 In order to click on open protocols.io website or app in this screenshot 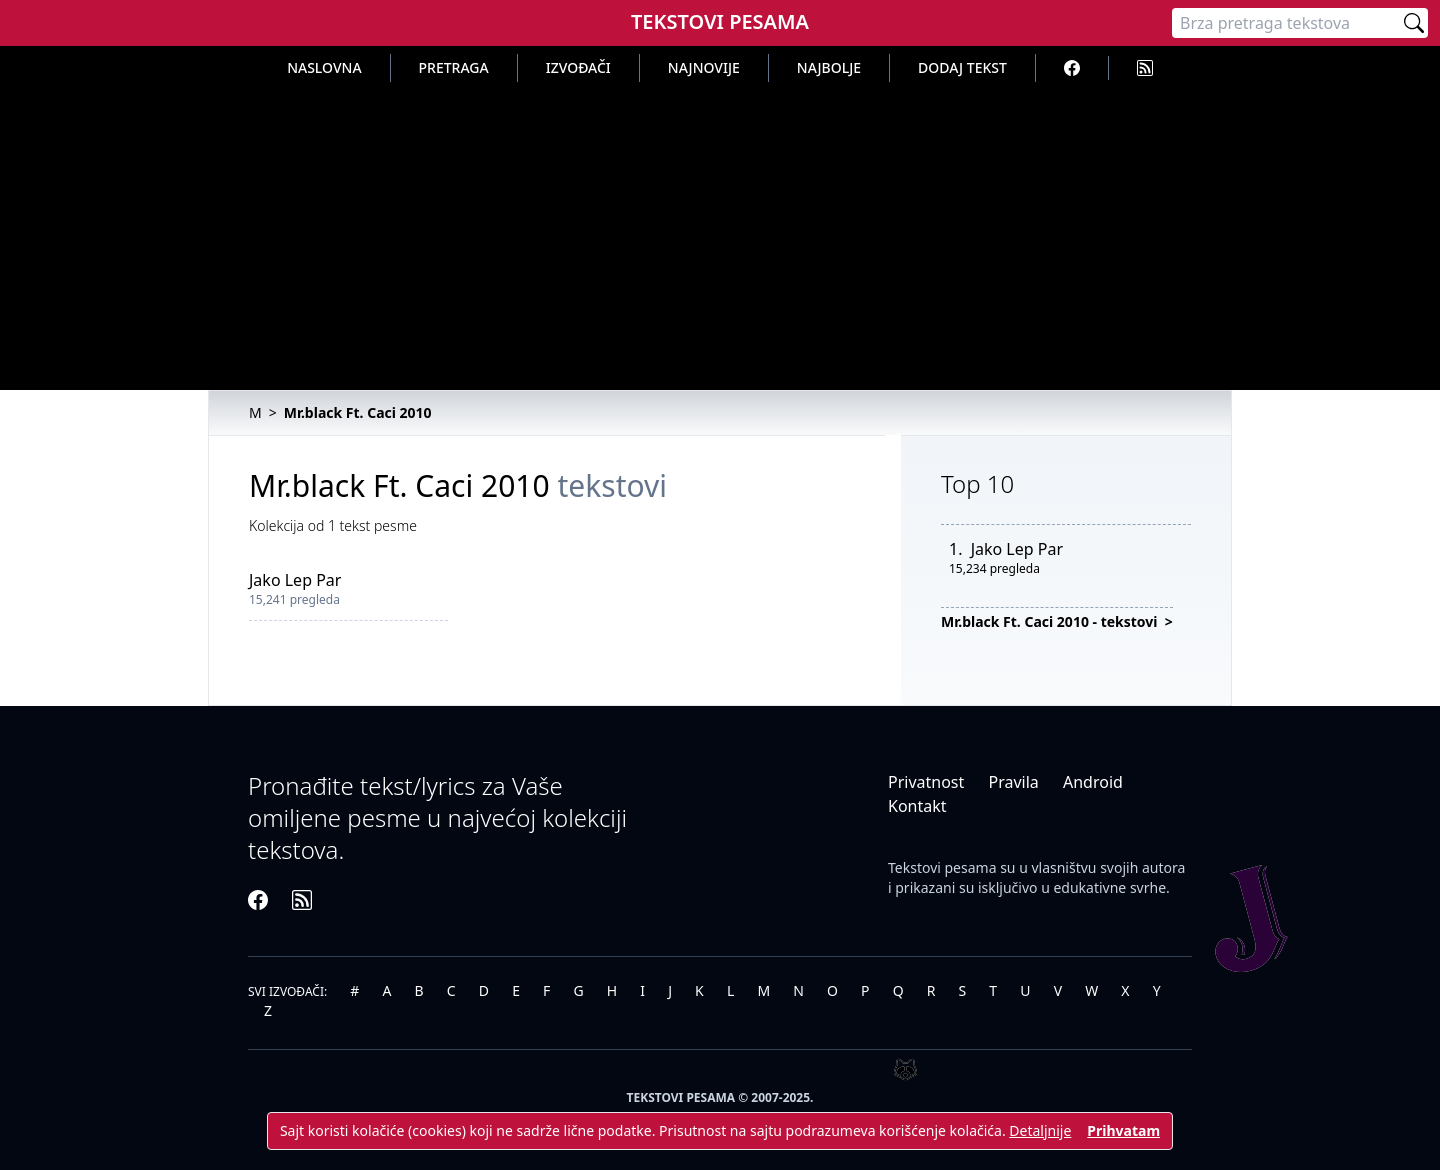, I will do `click(905, 1069)`.